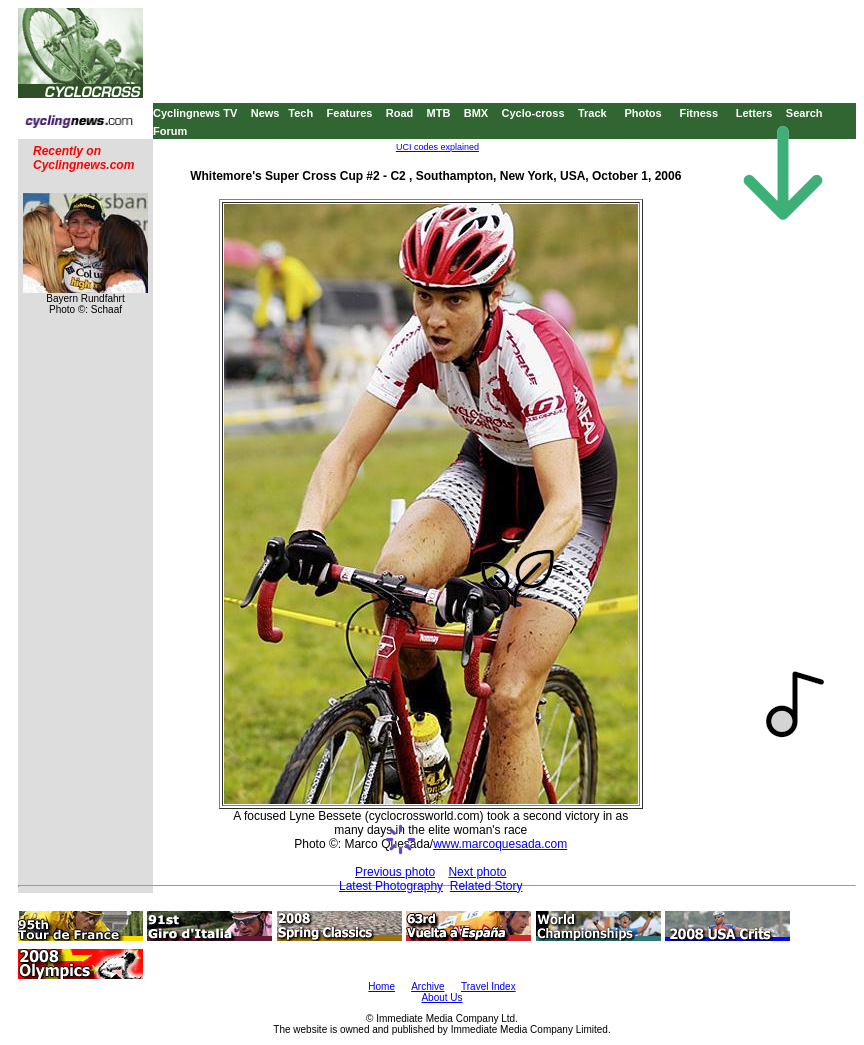 The image size is (864, 1045). I want to click on scroll down or view more content, so click(783, 173).